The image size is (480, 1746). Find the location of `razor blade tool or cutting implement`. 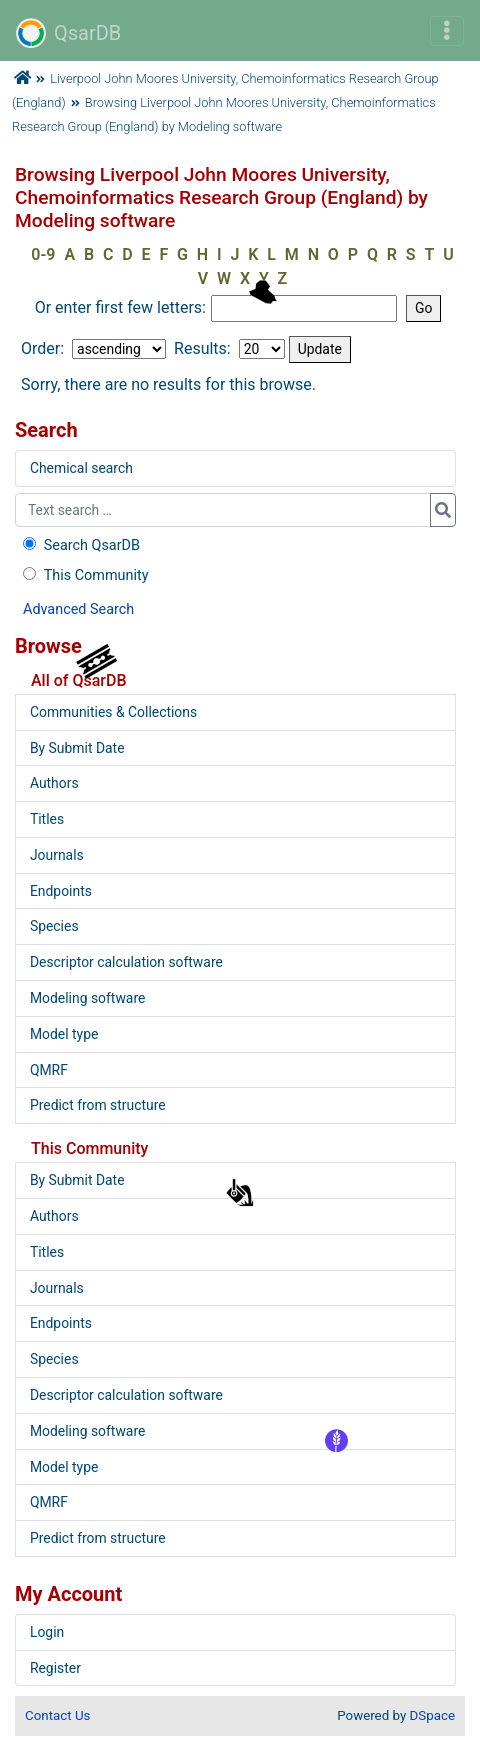

razor blade tool or cutting implement is located at coordinates (96, 661).